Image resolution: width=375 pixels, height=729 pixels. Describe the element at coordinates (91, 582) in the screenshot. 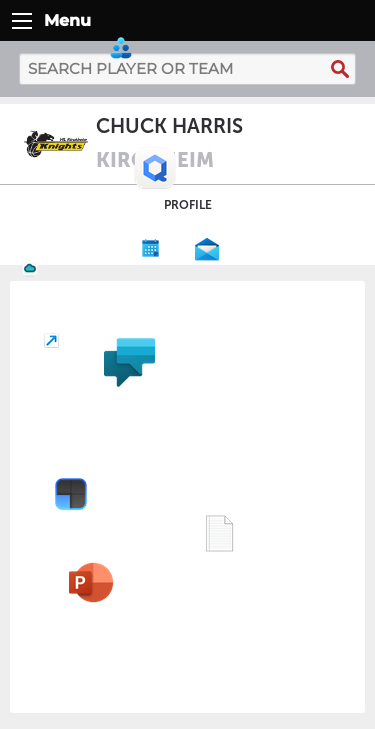

I see `open Microsoft PowerPoint` at that location.